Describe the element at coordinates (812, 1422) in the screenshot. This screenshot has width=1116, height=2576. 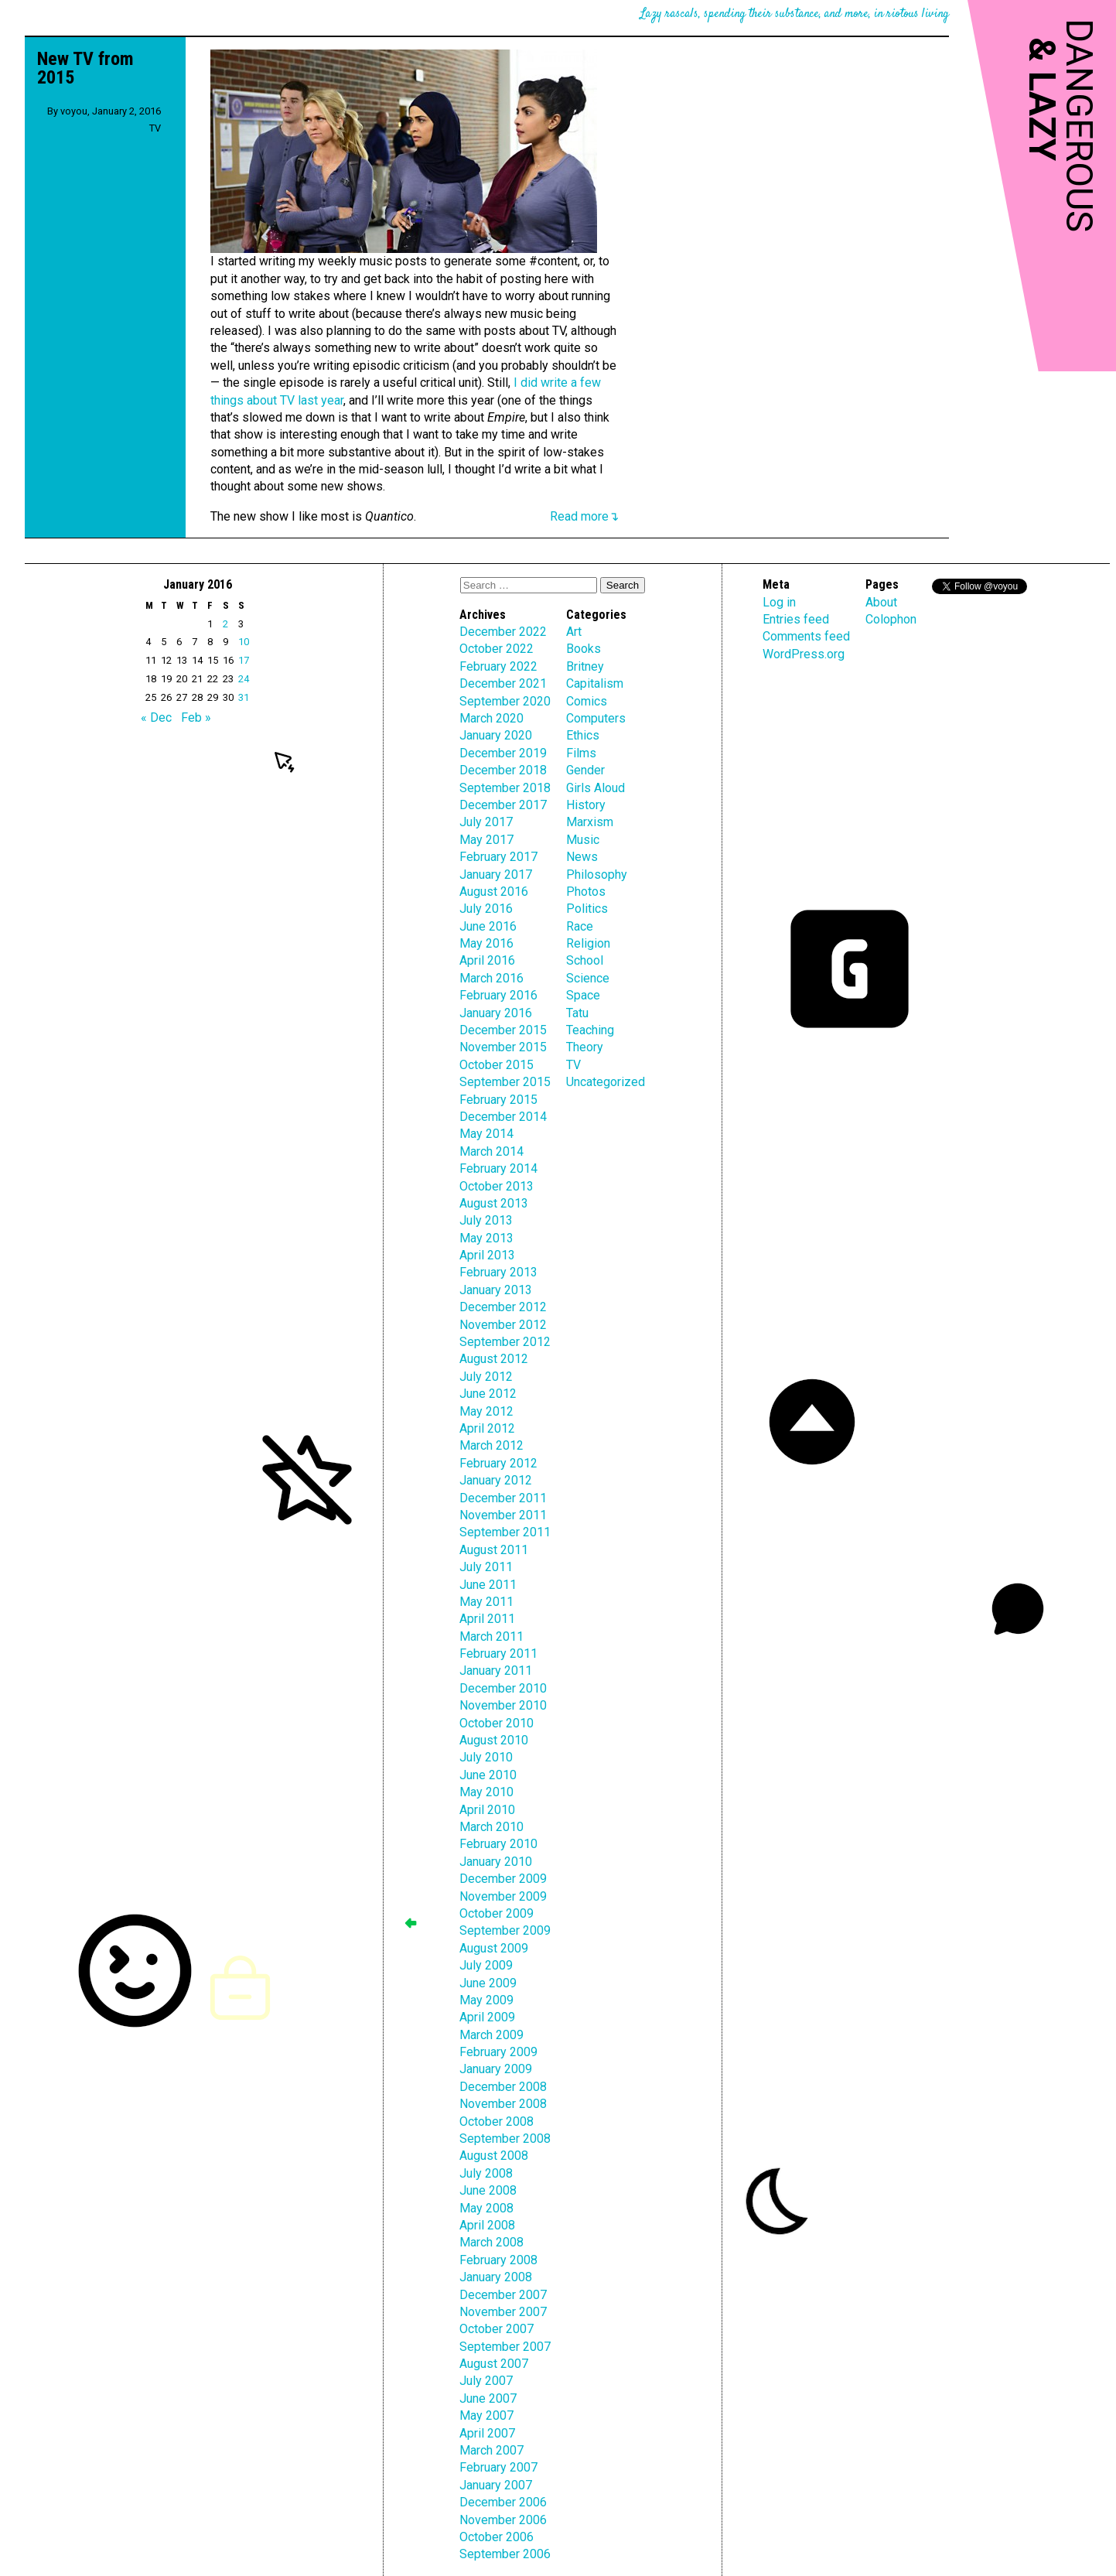
I see `collapse an expanded section` at that location.